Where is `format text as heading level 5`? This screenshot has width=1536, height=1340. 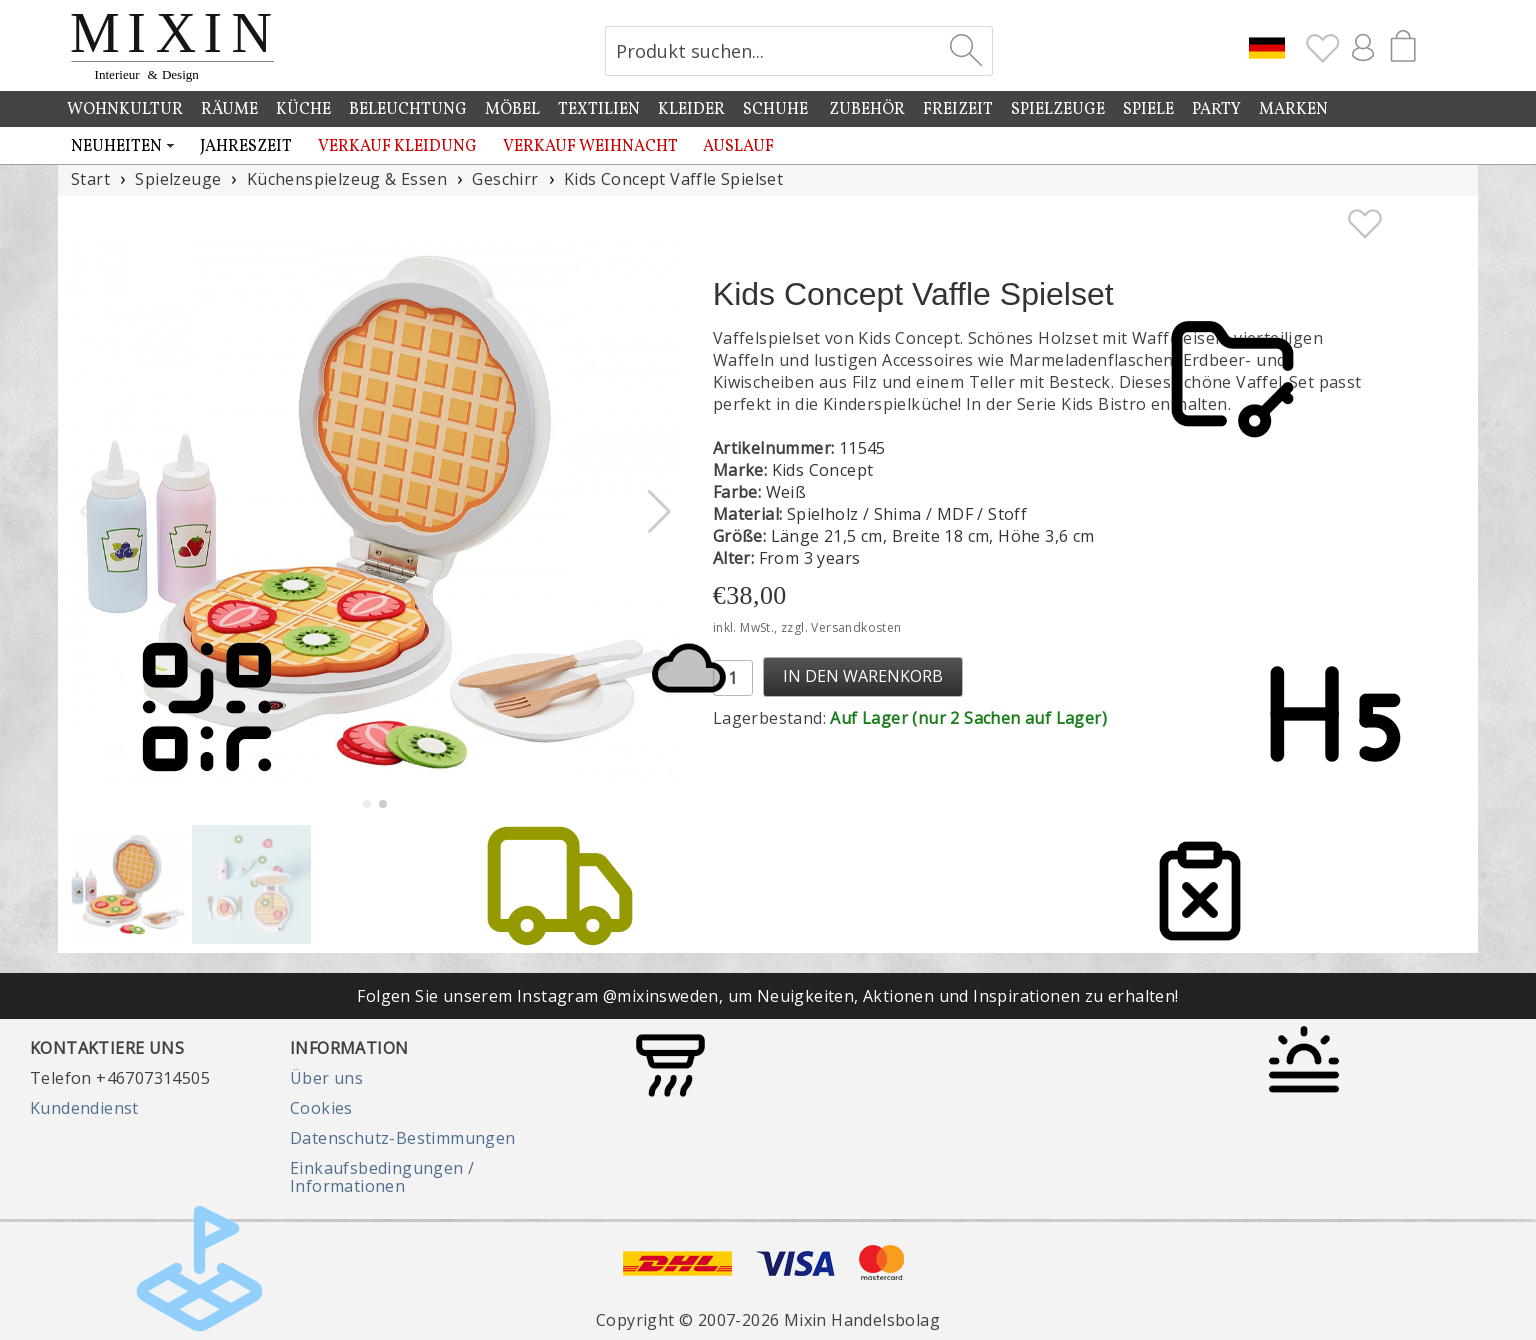
format text as heading level 5 is located at coordinates (1332, 714).